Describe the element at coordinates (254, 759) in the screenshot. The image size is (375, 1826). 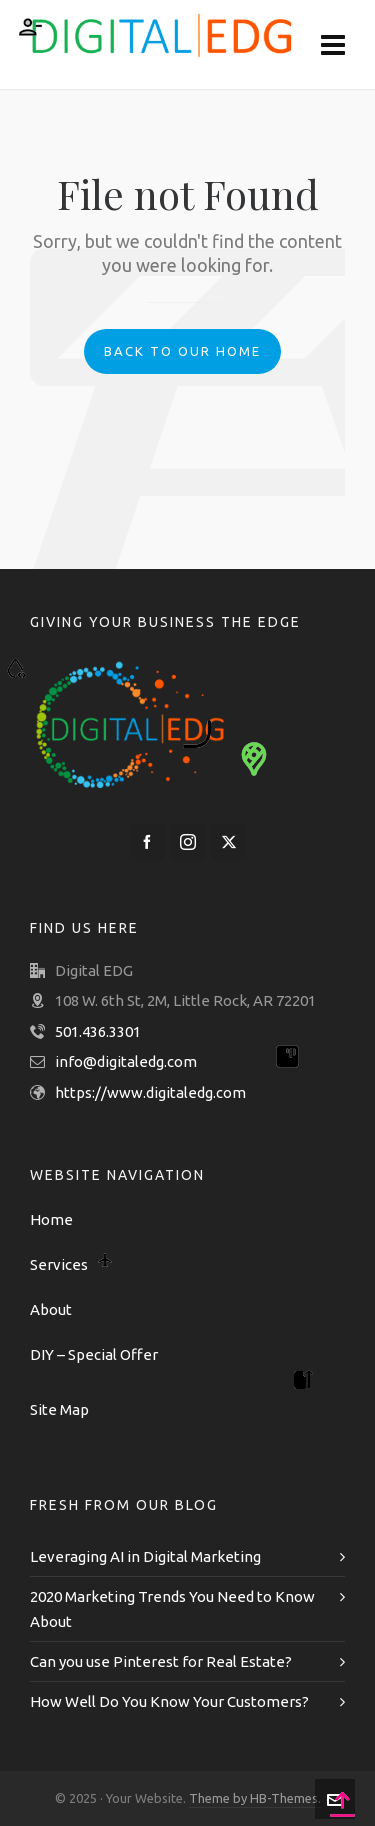
I see `open google maps` at that location.